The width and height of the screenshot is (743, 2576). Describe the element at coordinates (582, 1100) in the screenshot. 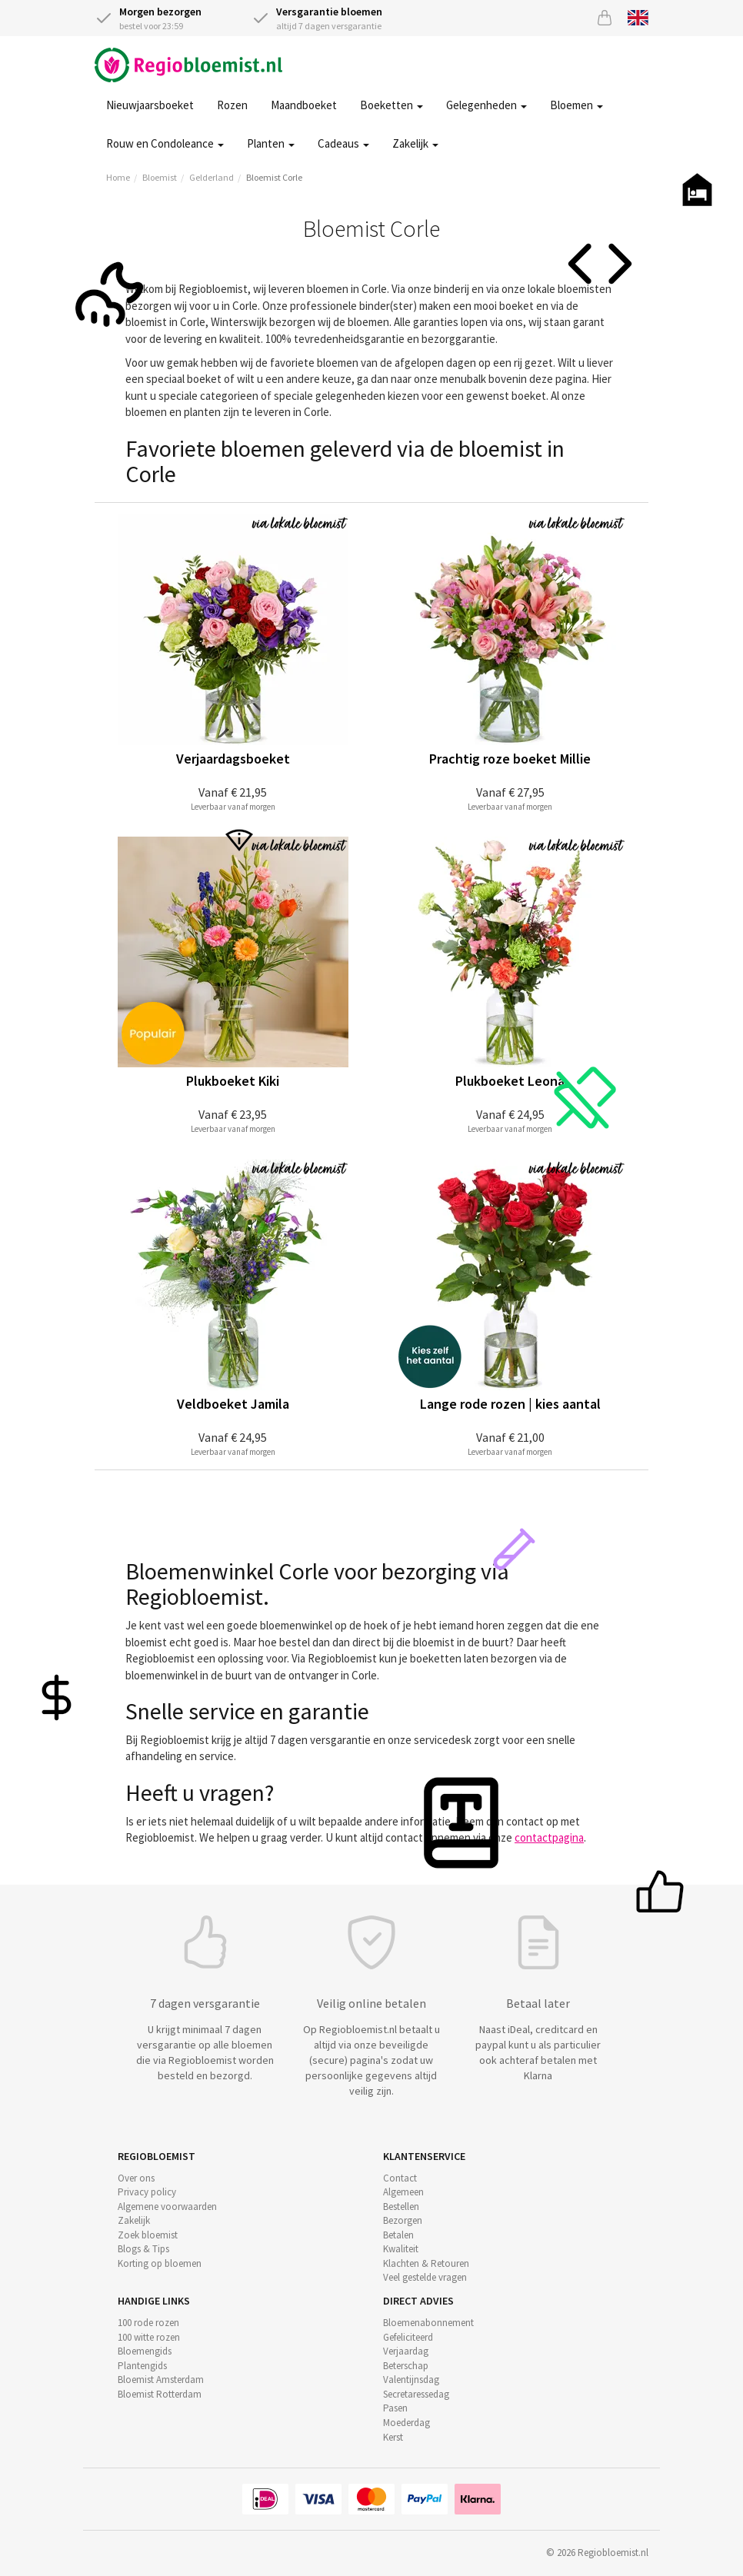

I see `unpin an item from its current position` at that location.